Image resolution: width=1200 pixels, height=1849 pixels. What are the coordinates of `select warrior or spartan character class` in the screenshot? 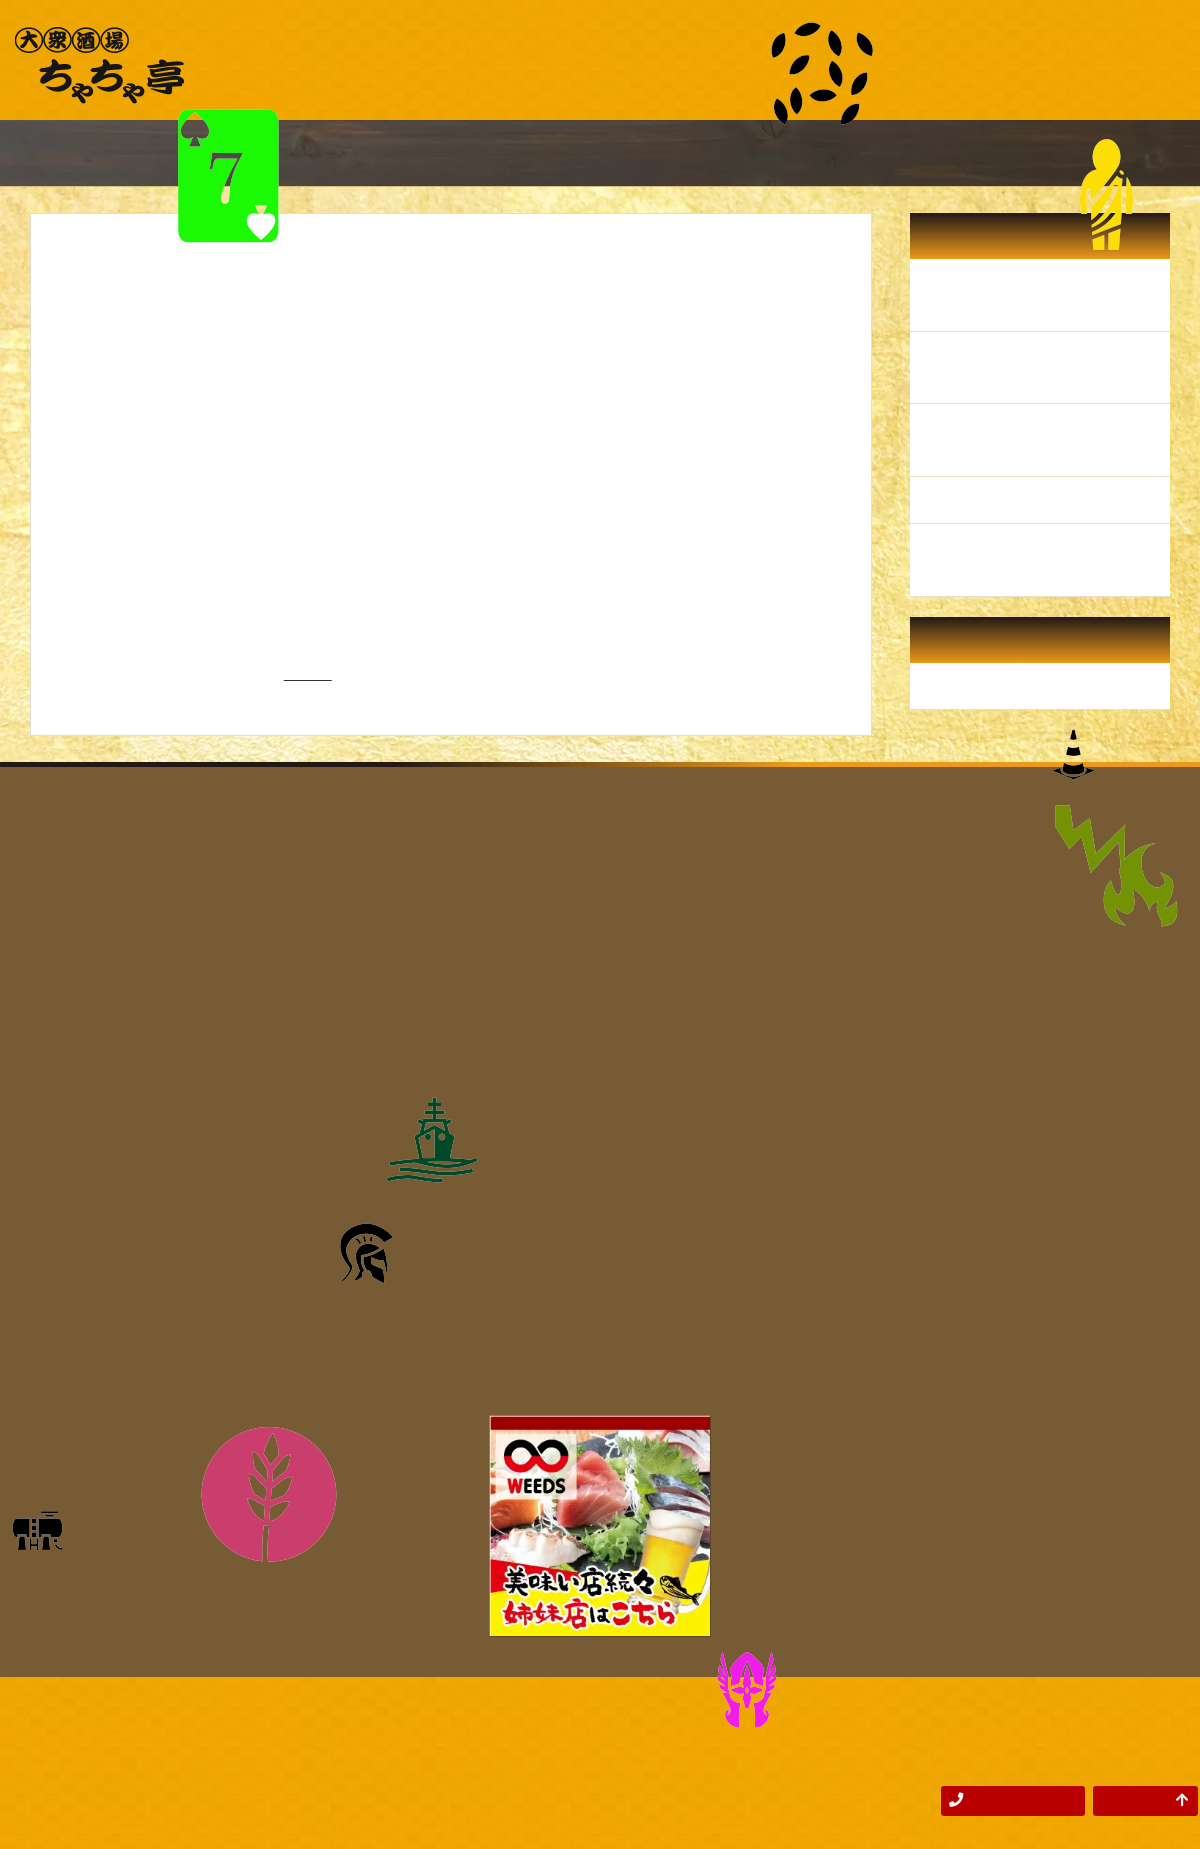 It's located at (366, 1253).